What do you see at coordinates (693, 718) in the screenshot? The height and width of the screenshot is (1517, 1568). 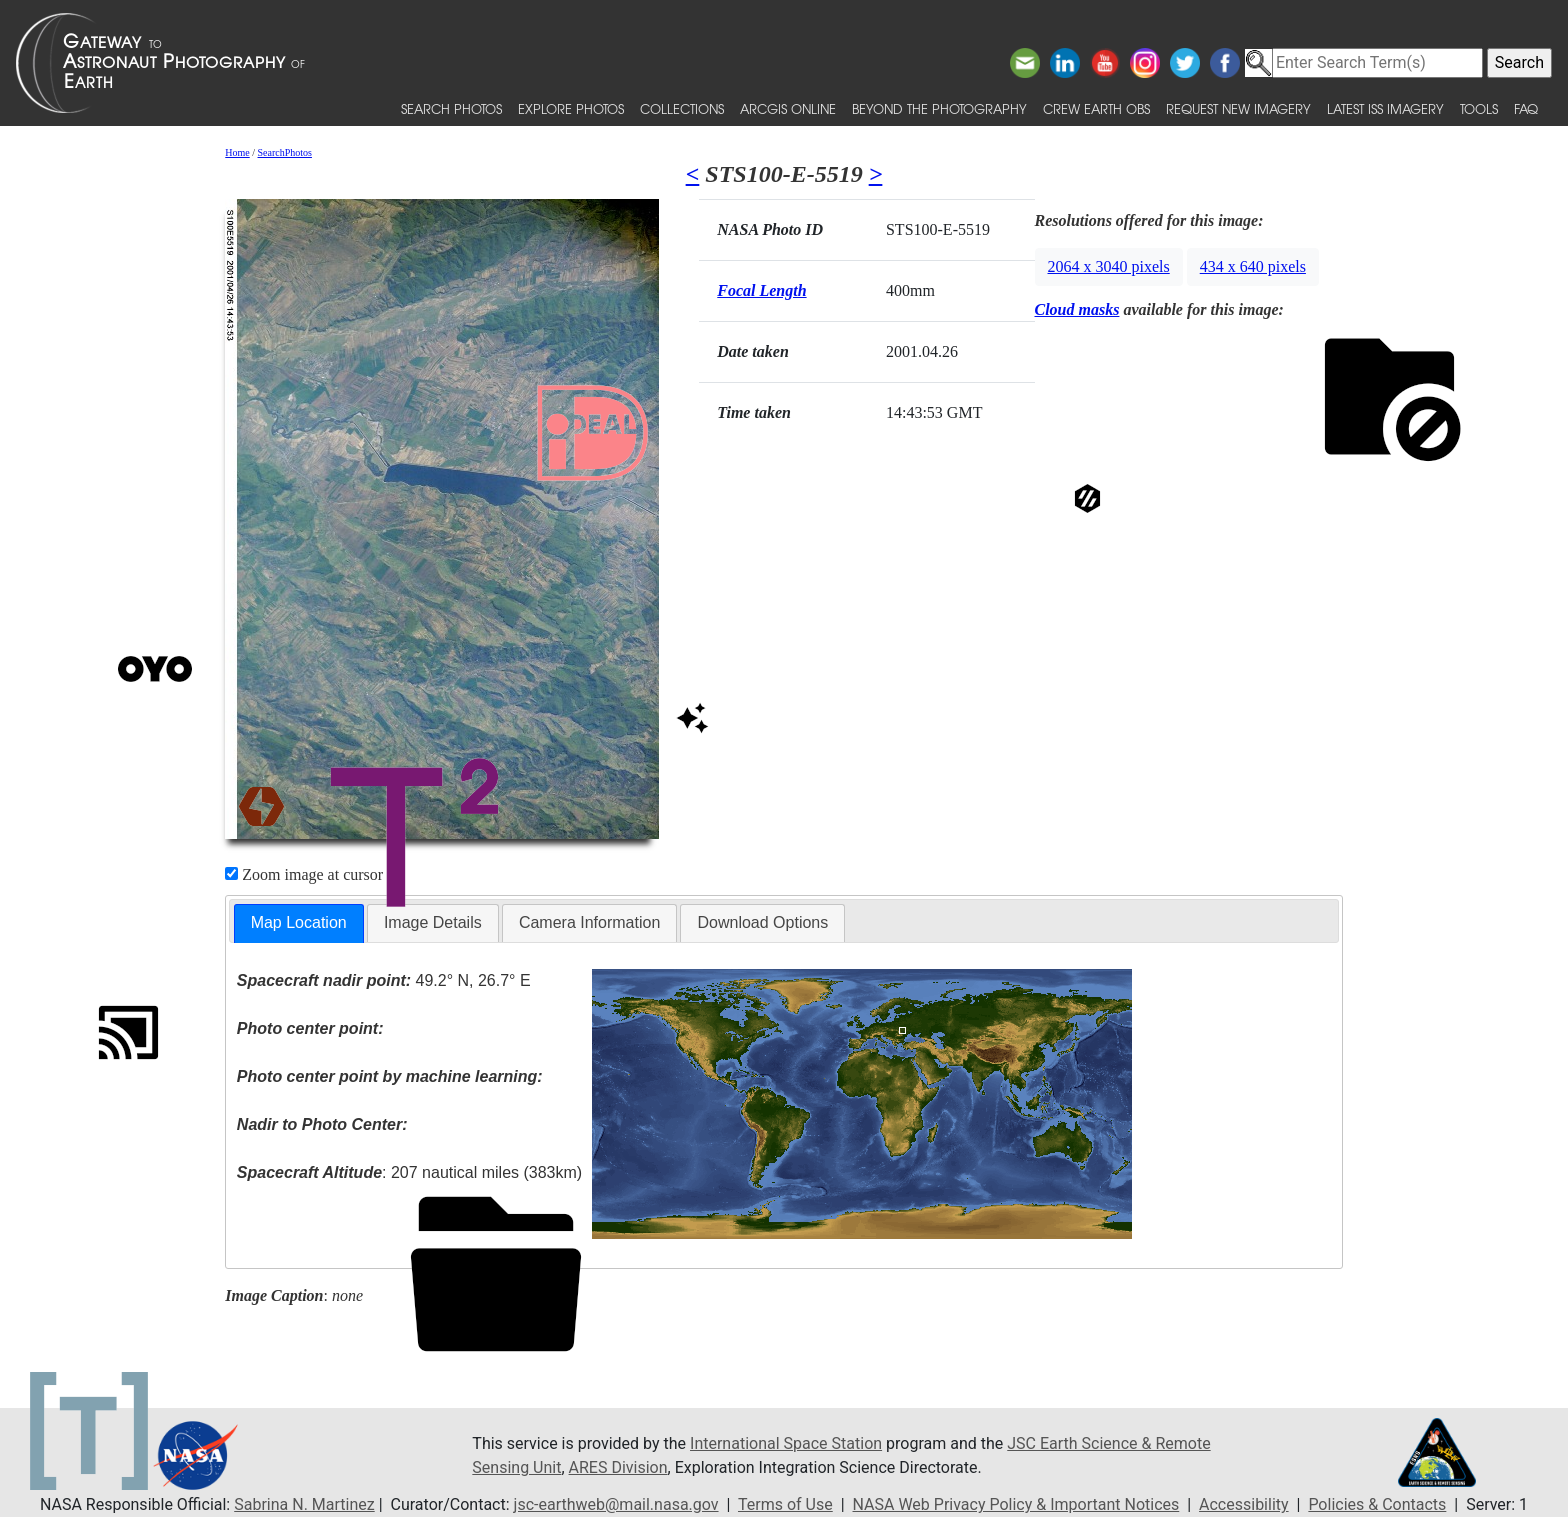 I see `indicates AI-generated or enhanced content` at bounding box center [693, 718].